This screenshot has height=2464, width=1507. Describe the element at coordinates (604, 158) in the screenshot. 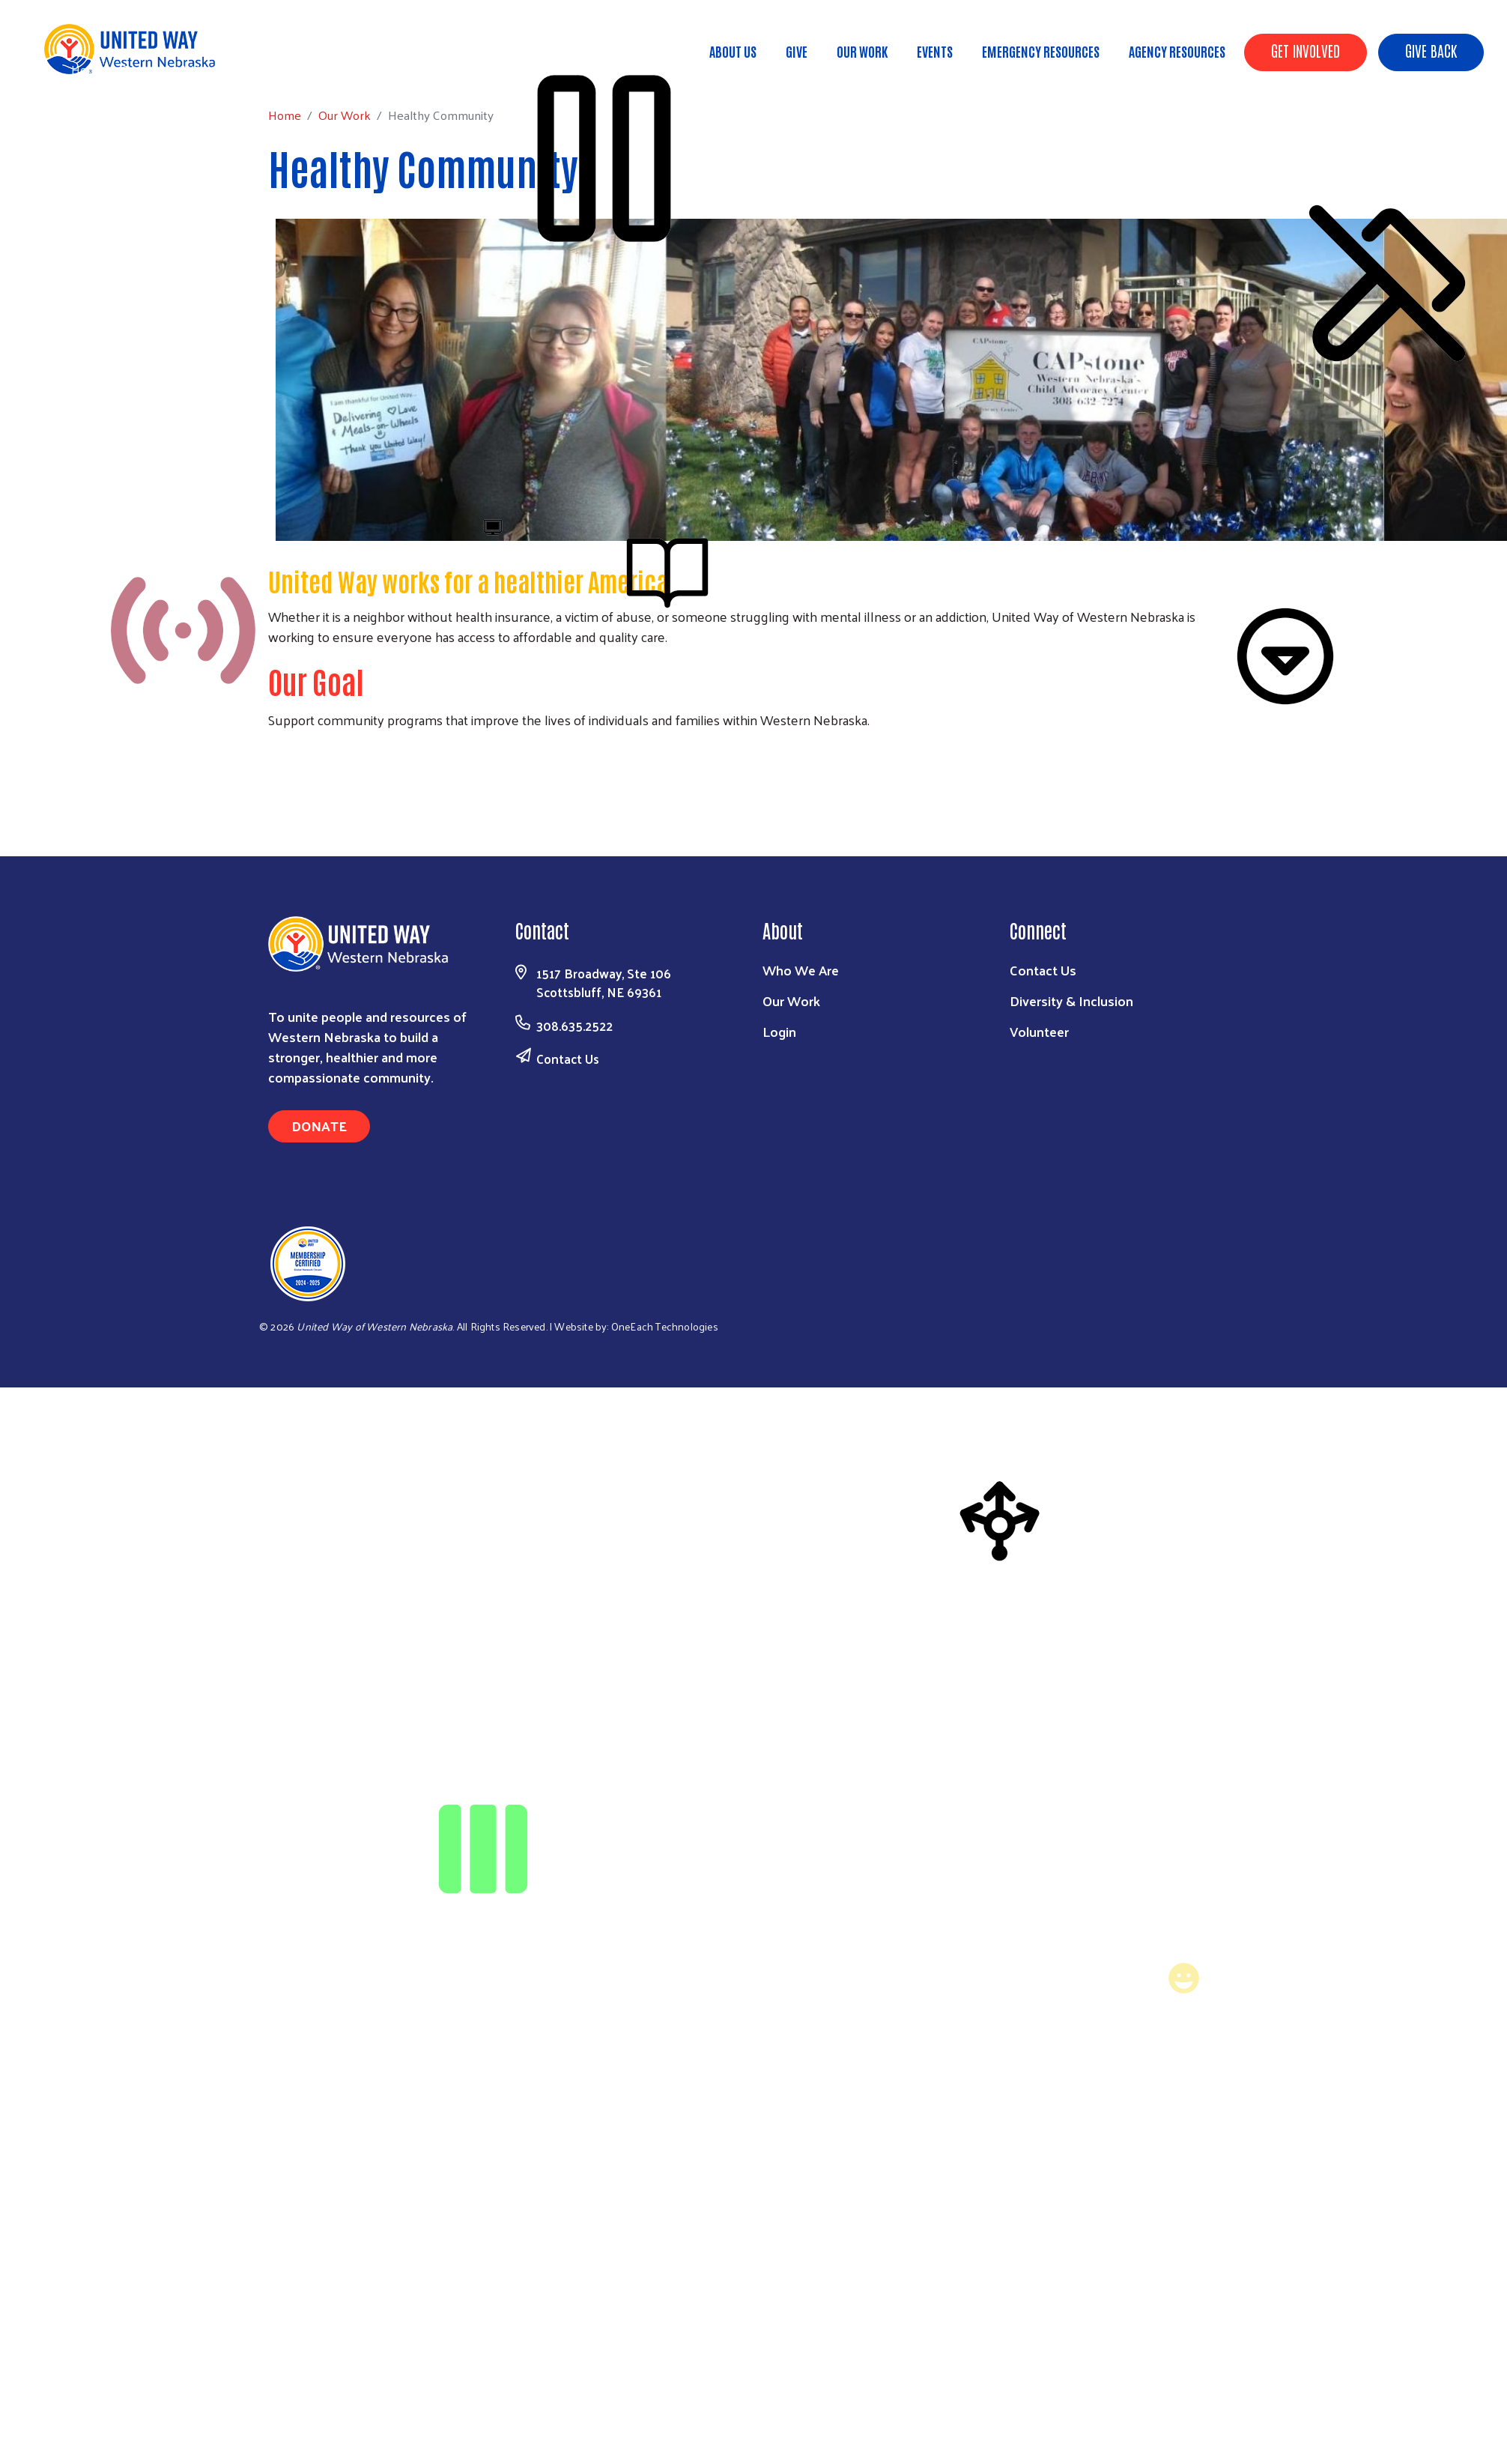

I see `pause media playback` at that location.